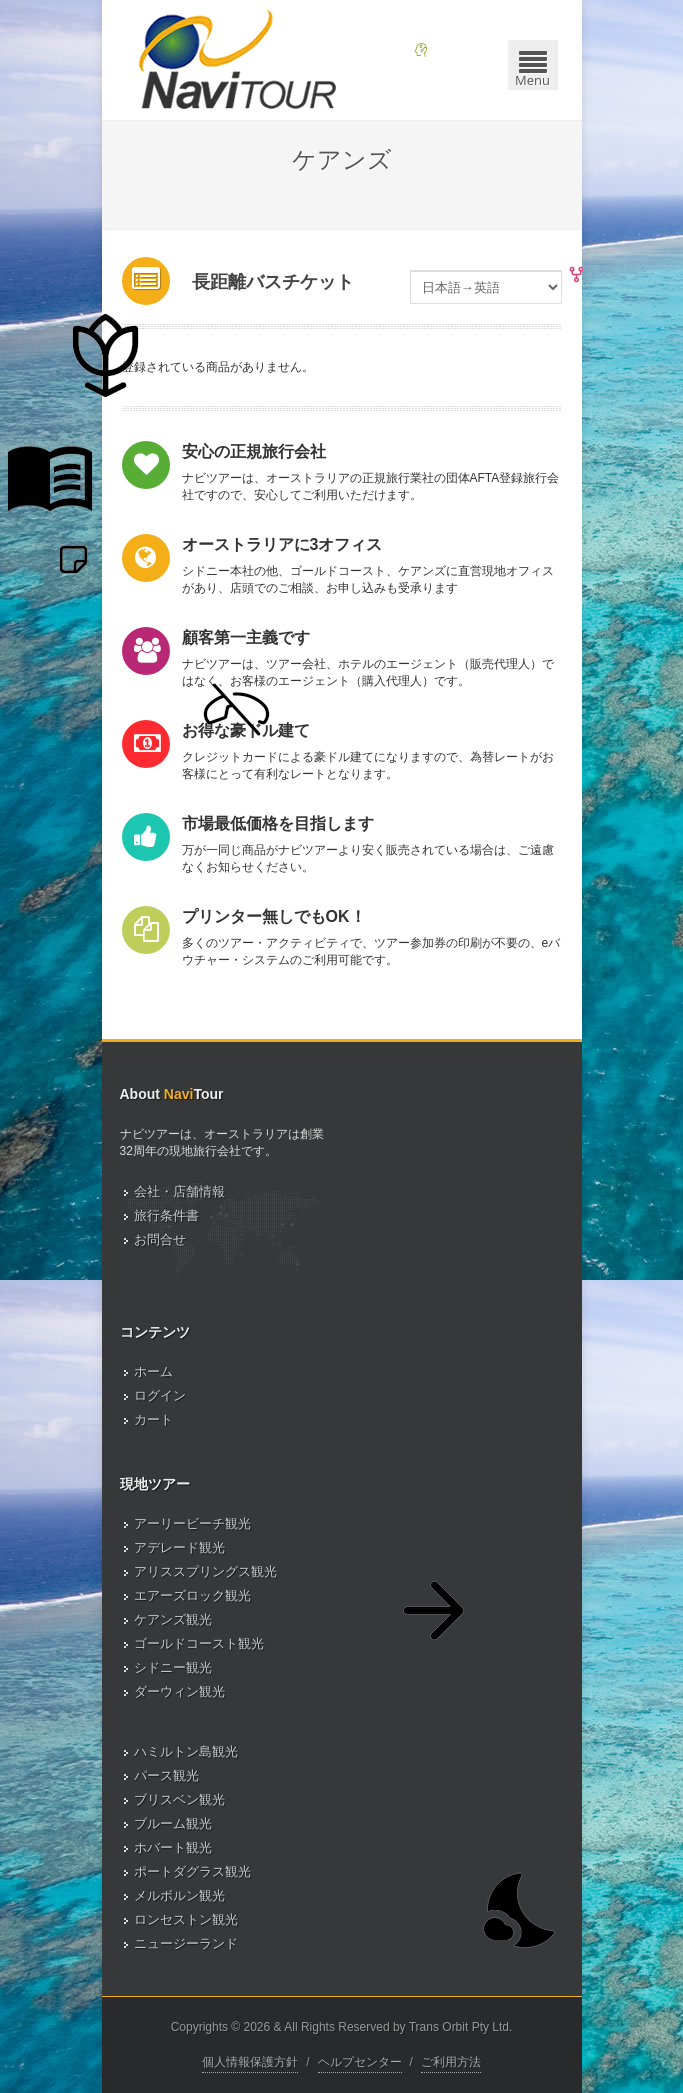 This screenshot has width=683, height=2093. Describe the element at coordinates (105, 355) in the screenshot. I see `access garden or plant care features` at that location.